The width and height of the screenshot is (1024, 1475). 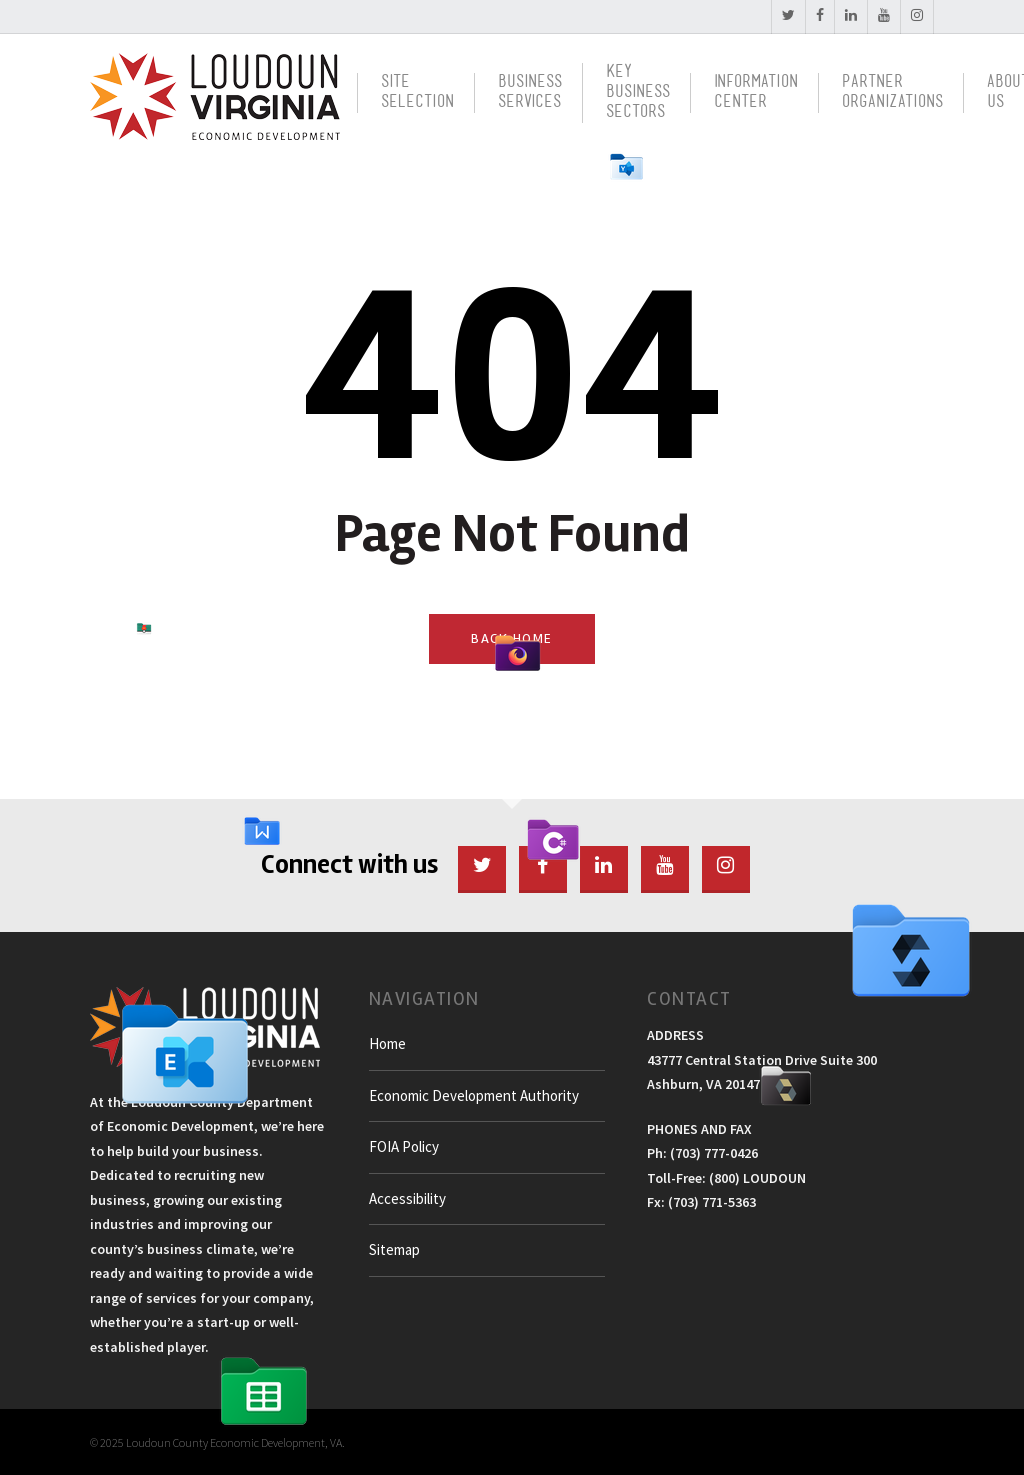 I want to click on open folder containing C# project files, so click(x=553, y=841).